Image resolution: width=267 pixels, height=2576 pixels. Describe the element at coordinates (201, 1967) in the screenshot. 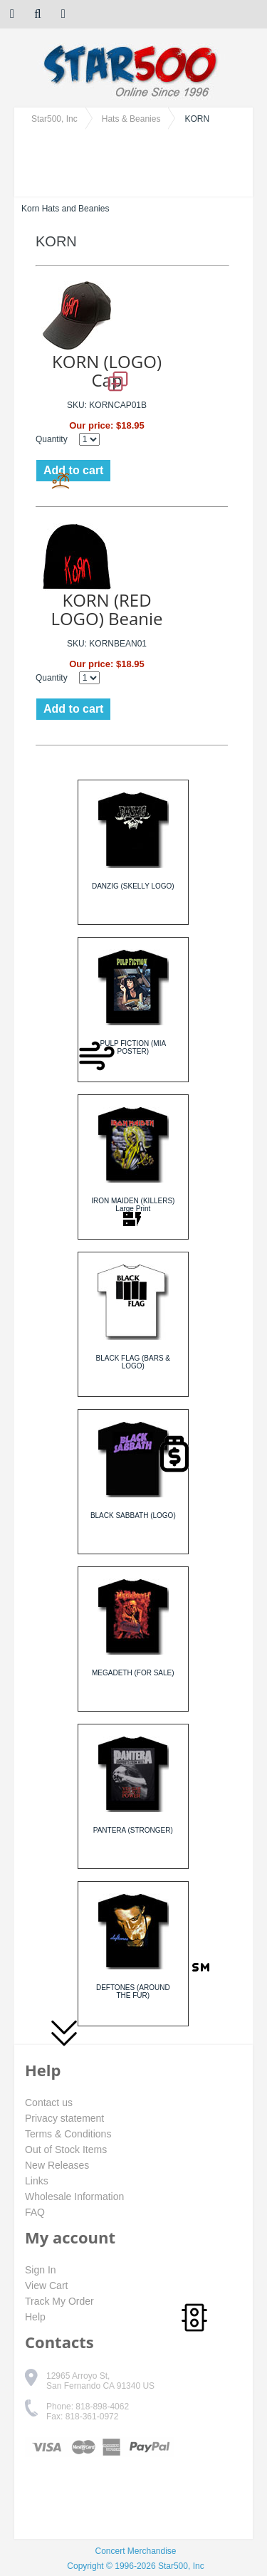

I see `indicates a service mark designation` at that location.